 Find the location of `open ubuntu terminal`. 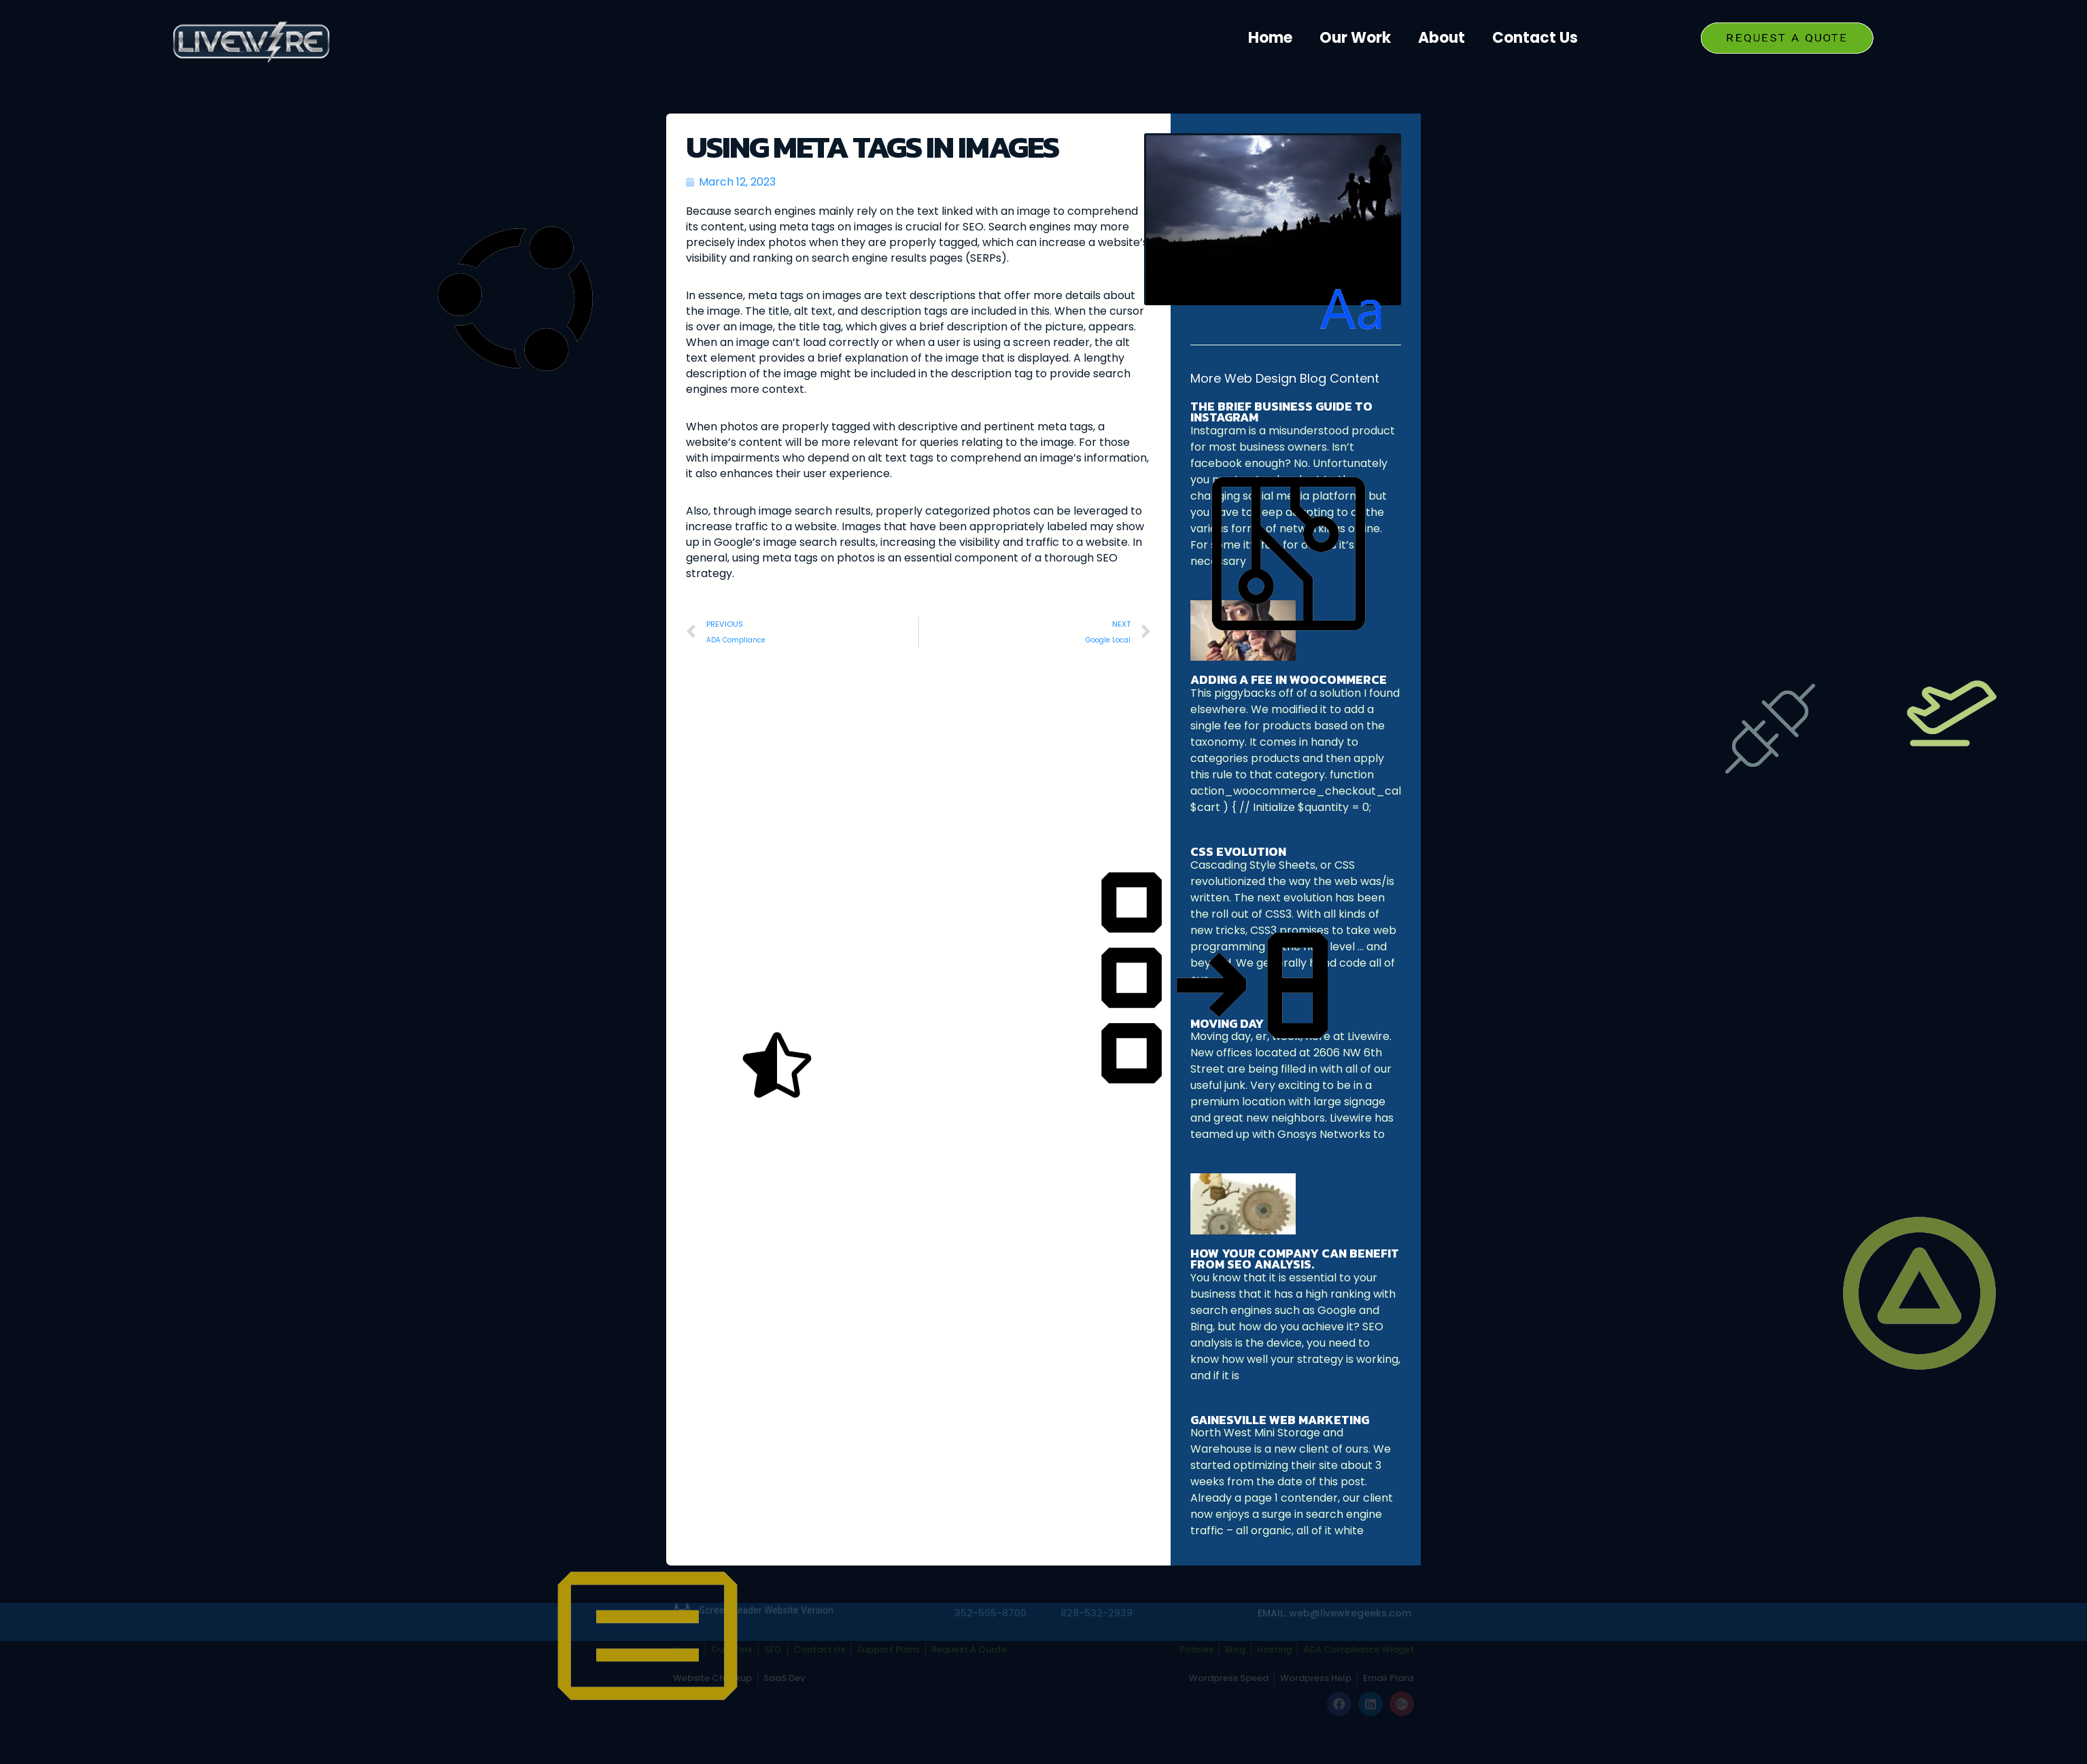

open ubuntu terminal is located at coordinates (520, 298).